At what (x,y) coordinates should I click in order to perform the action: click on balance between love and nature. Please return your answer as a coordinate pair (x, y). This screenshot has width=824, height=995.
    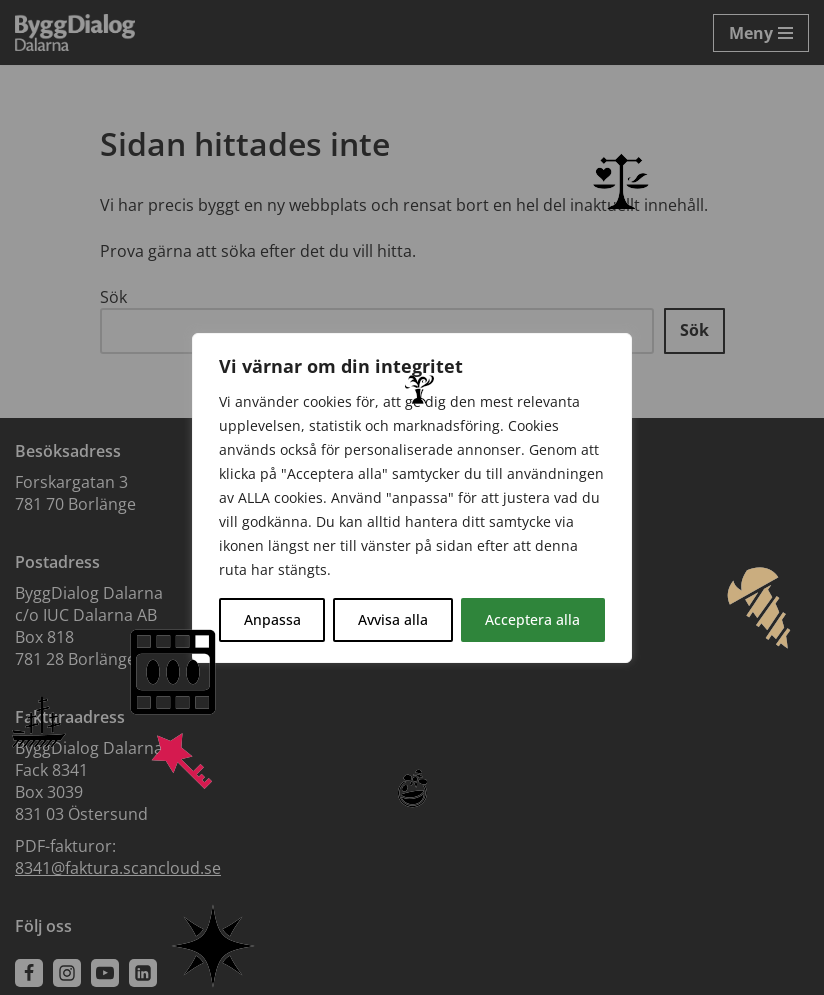
    Looking at the image, I should click on (621, 181).